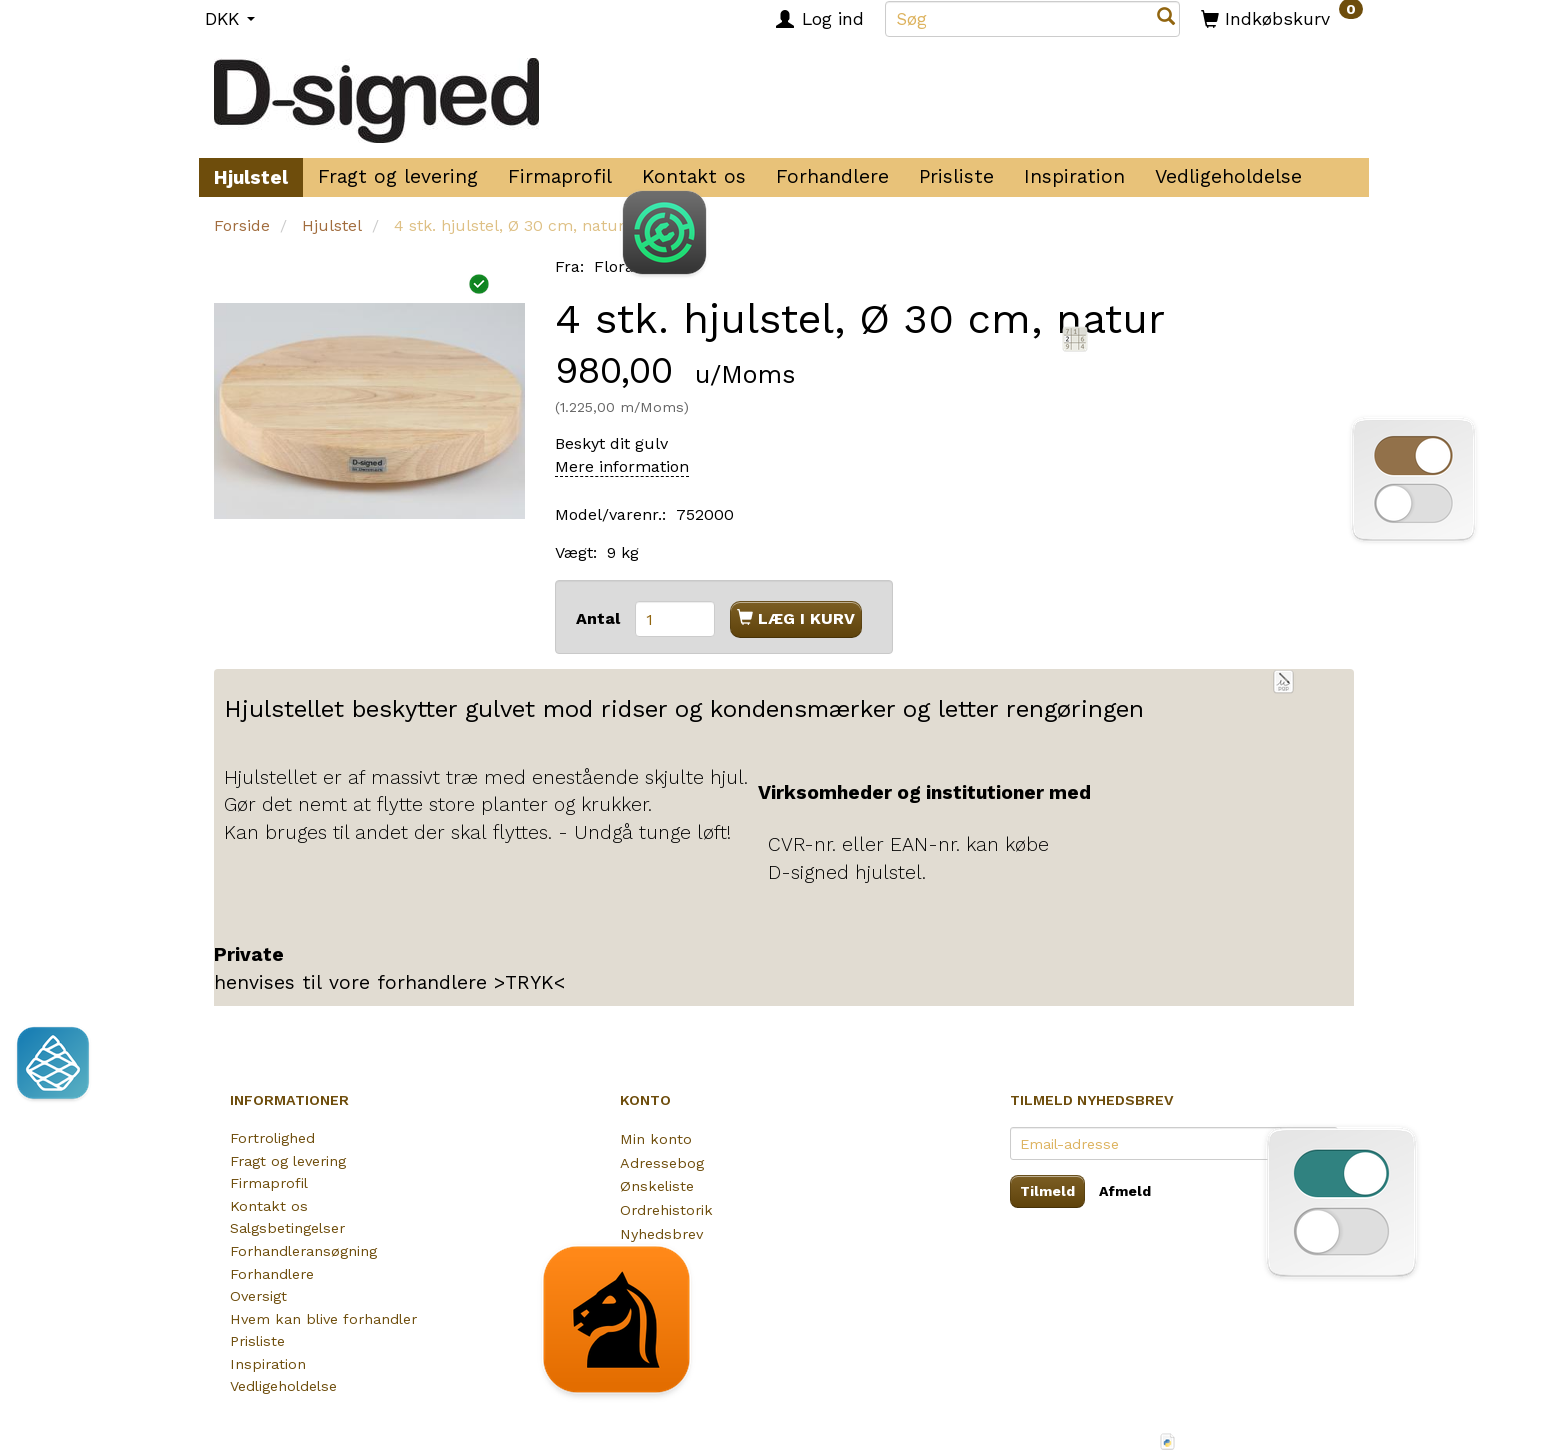 The width and height of the screenshot is (1568, 1452). Describe the element at coordinates (1341, 1202) in the screenshot. I see `open desktop preferences or system settings` at that location.